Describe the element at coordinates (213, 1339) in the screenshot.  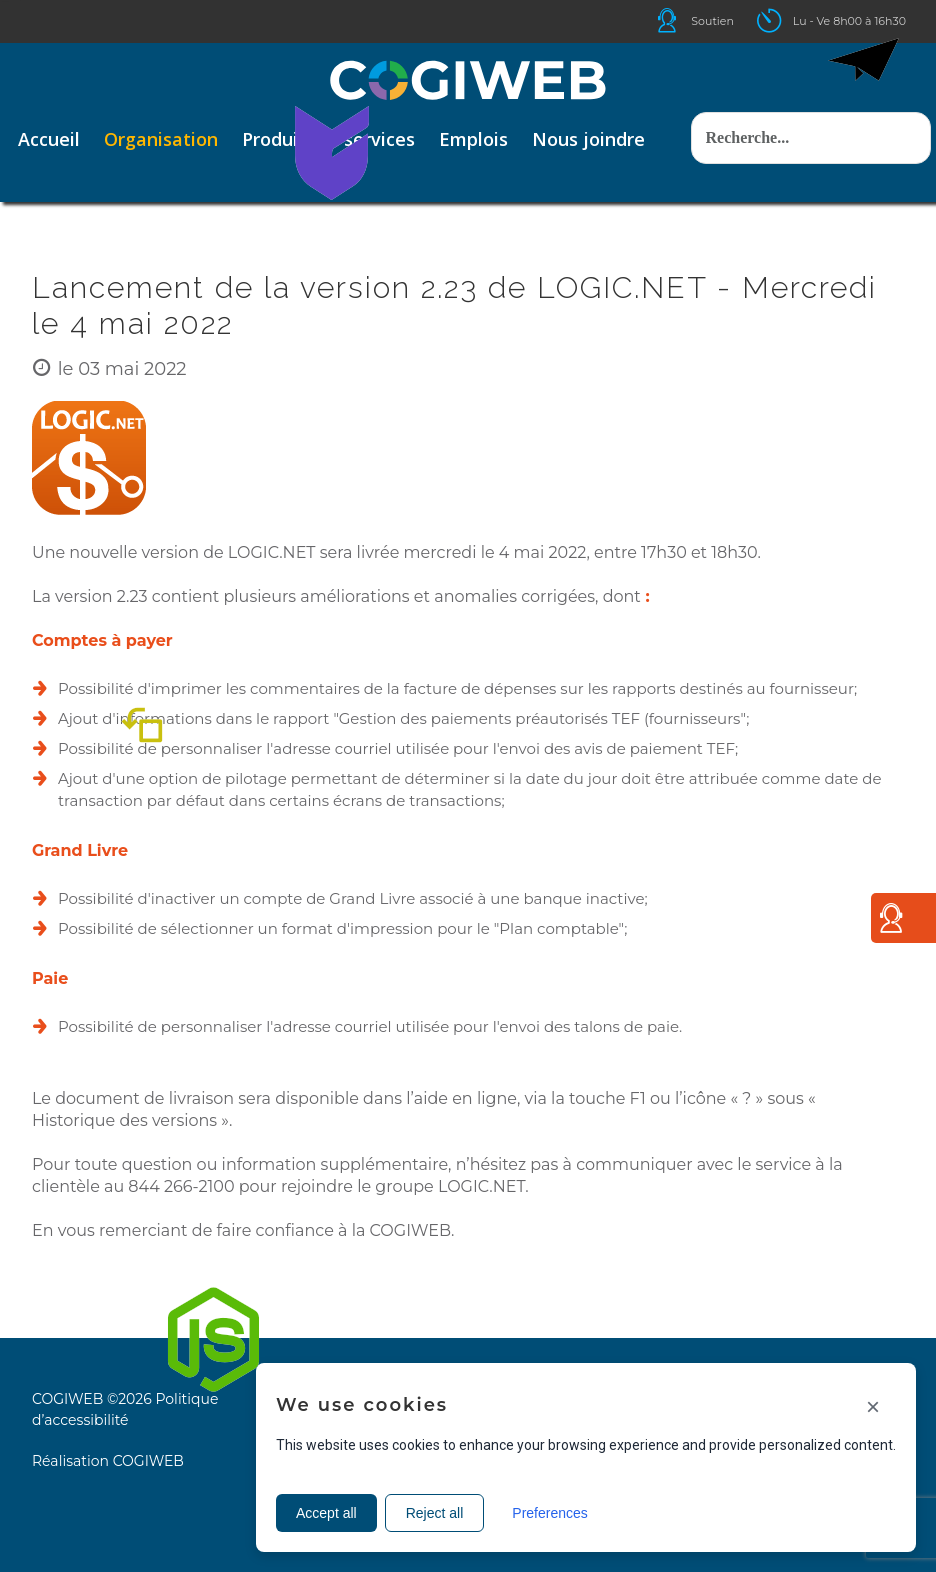
I see `Node.js runtime environment logo` at that location.